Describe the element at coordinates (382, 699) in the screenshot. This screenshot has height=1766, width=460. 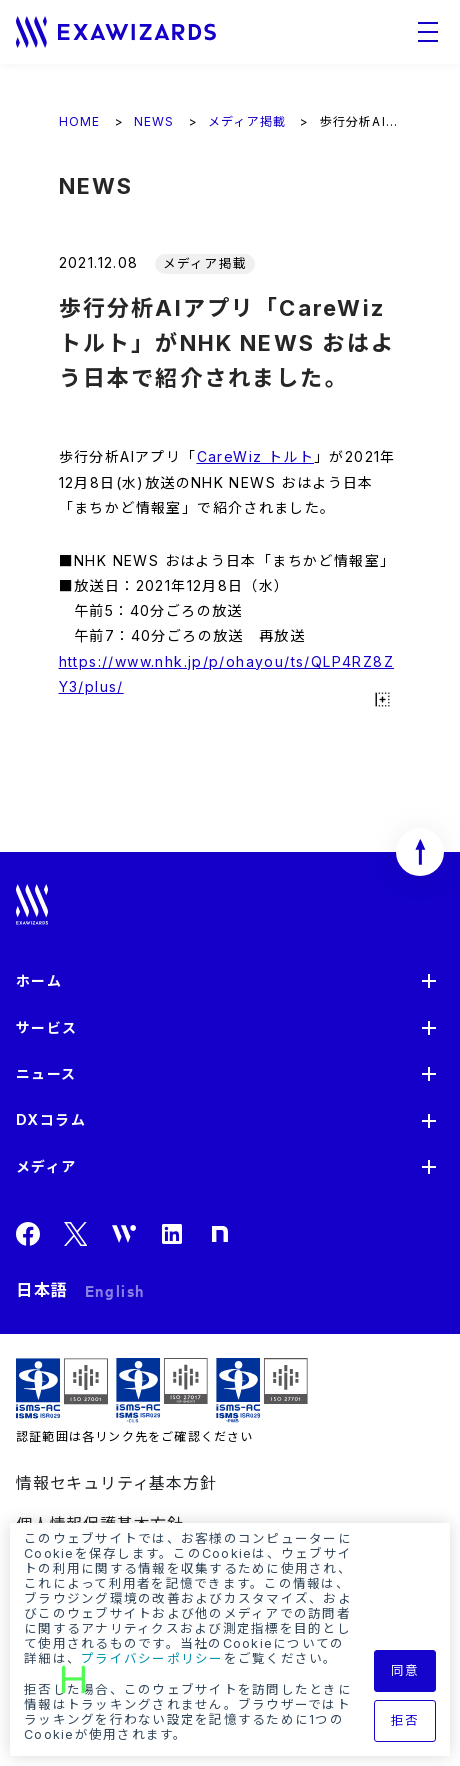
I see `add a left border to selected element` at that location.